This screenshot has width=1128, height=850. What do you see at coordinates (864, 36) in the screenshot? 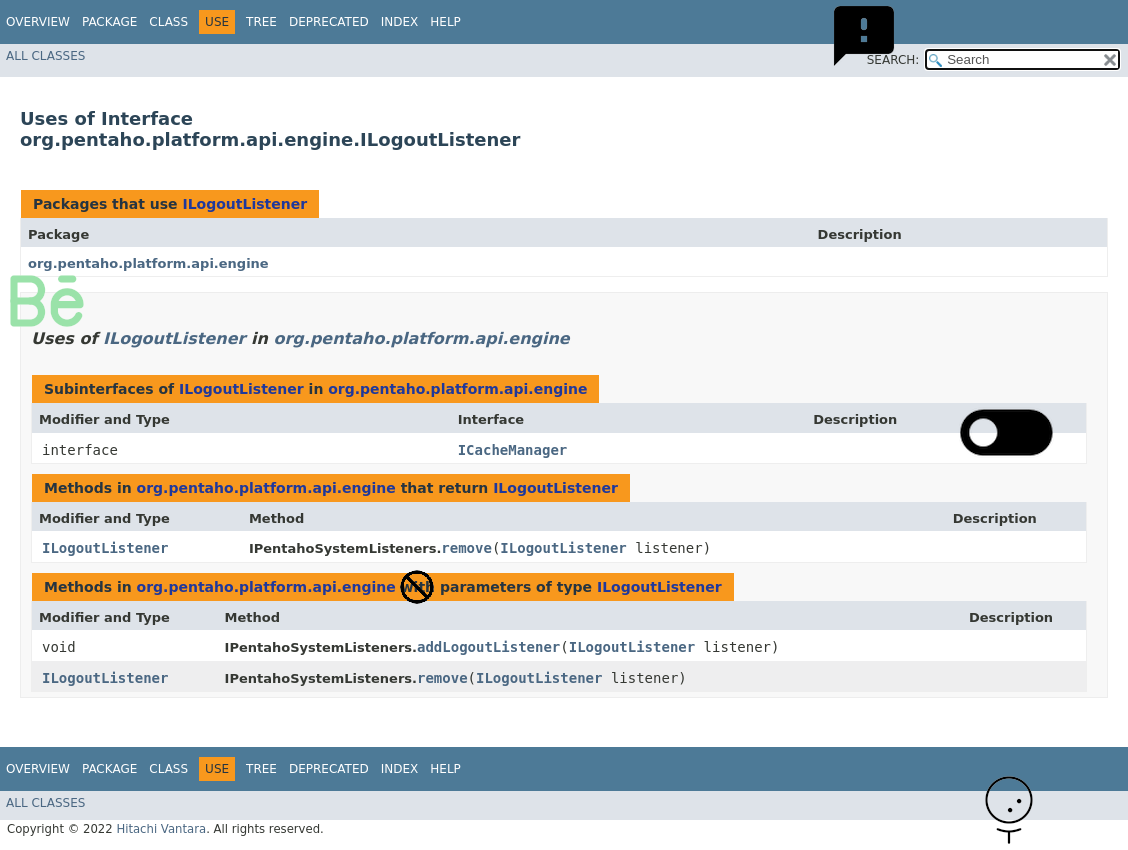
I see `message failed to send` at bounding box center [864, 36].